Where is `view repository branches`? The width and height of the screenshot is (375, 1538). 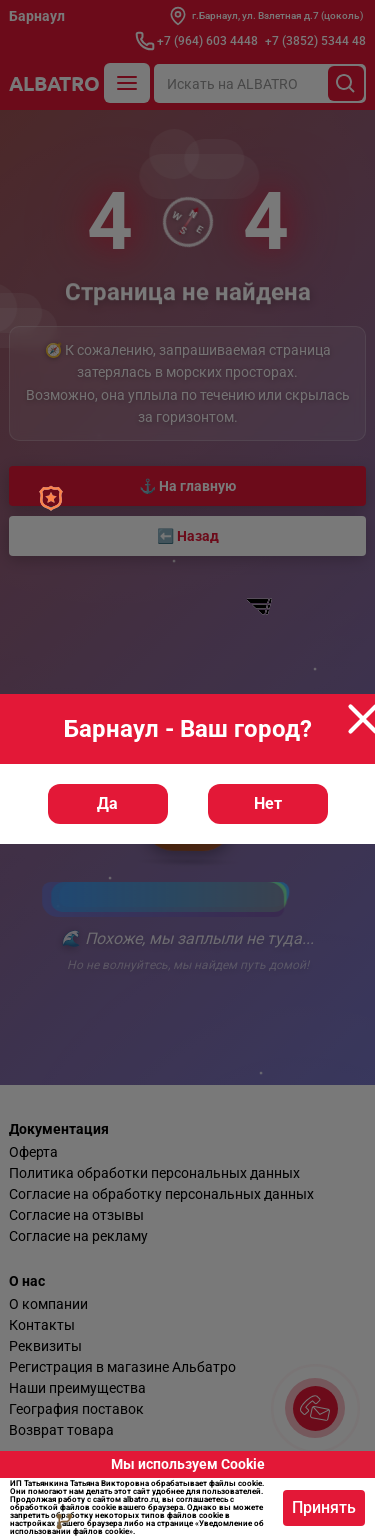 view repository branches is located at coordinates (64, 1521).